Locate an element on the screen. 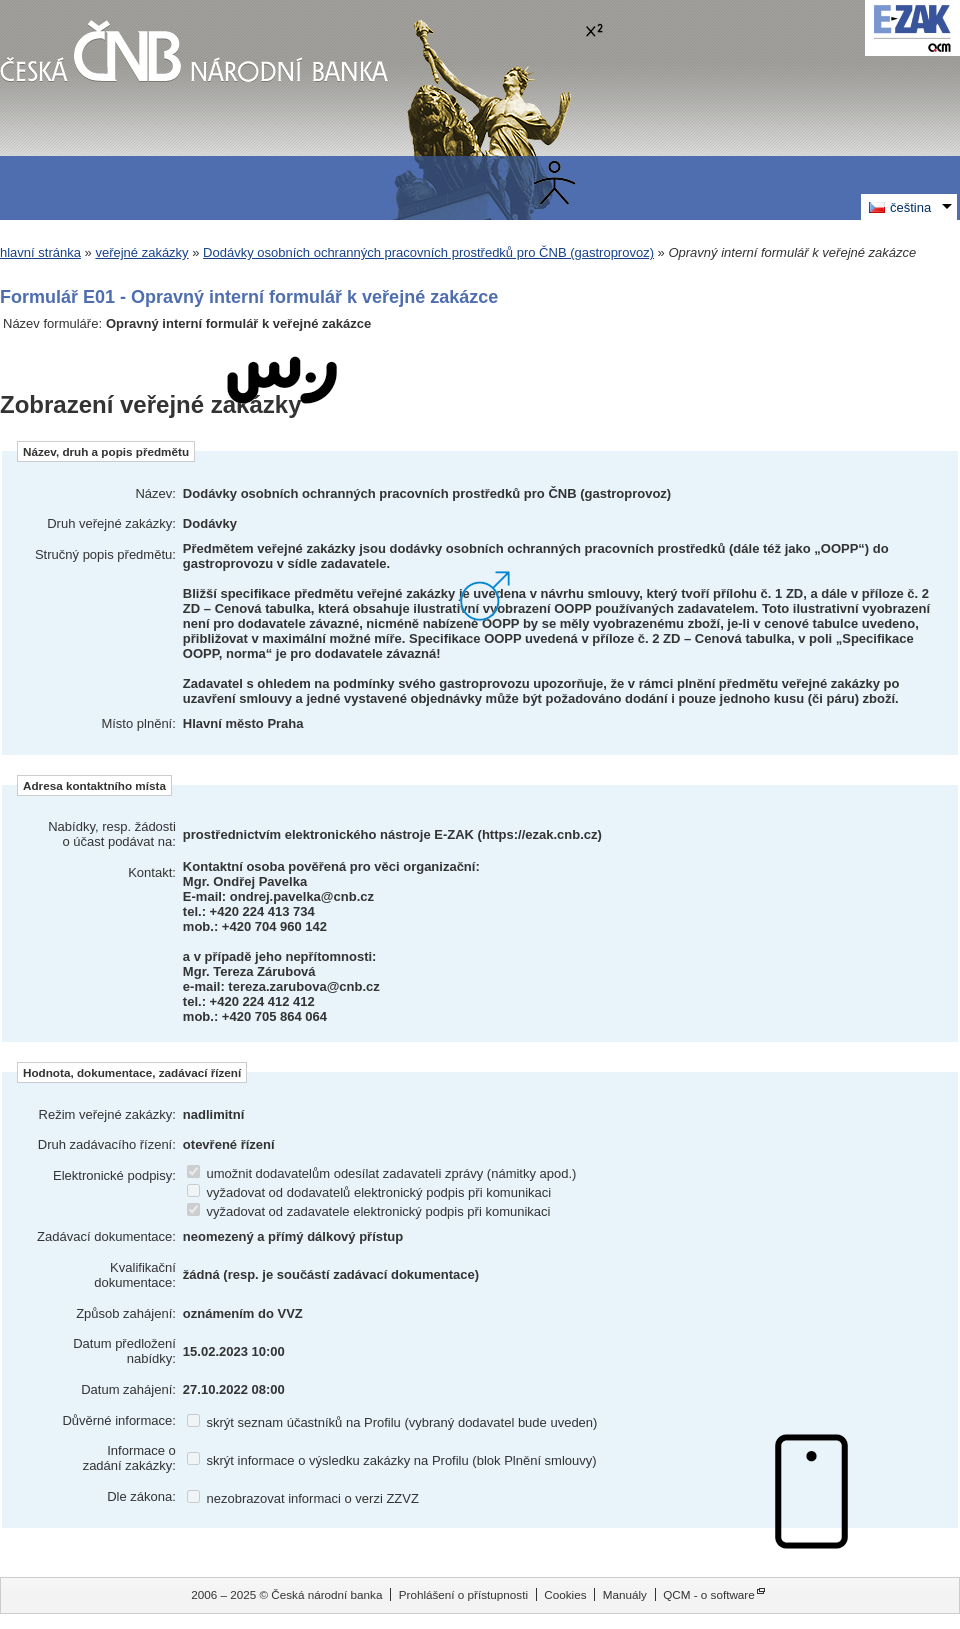 The height and width of the screenshot is (1629, 960). format text as superscript is located at coordinates (593, 30).